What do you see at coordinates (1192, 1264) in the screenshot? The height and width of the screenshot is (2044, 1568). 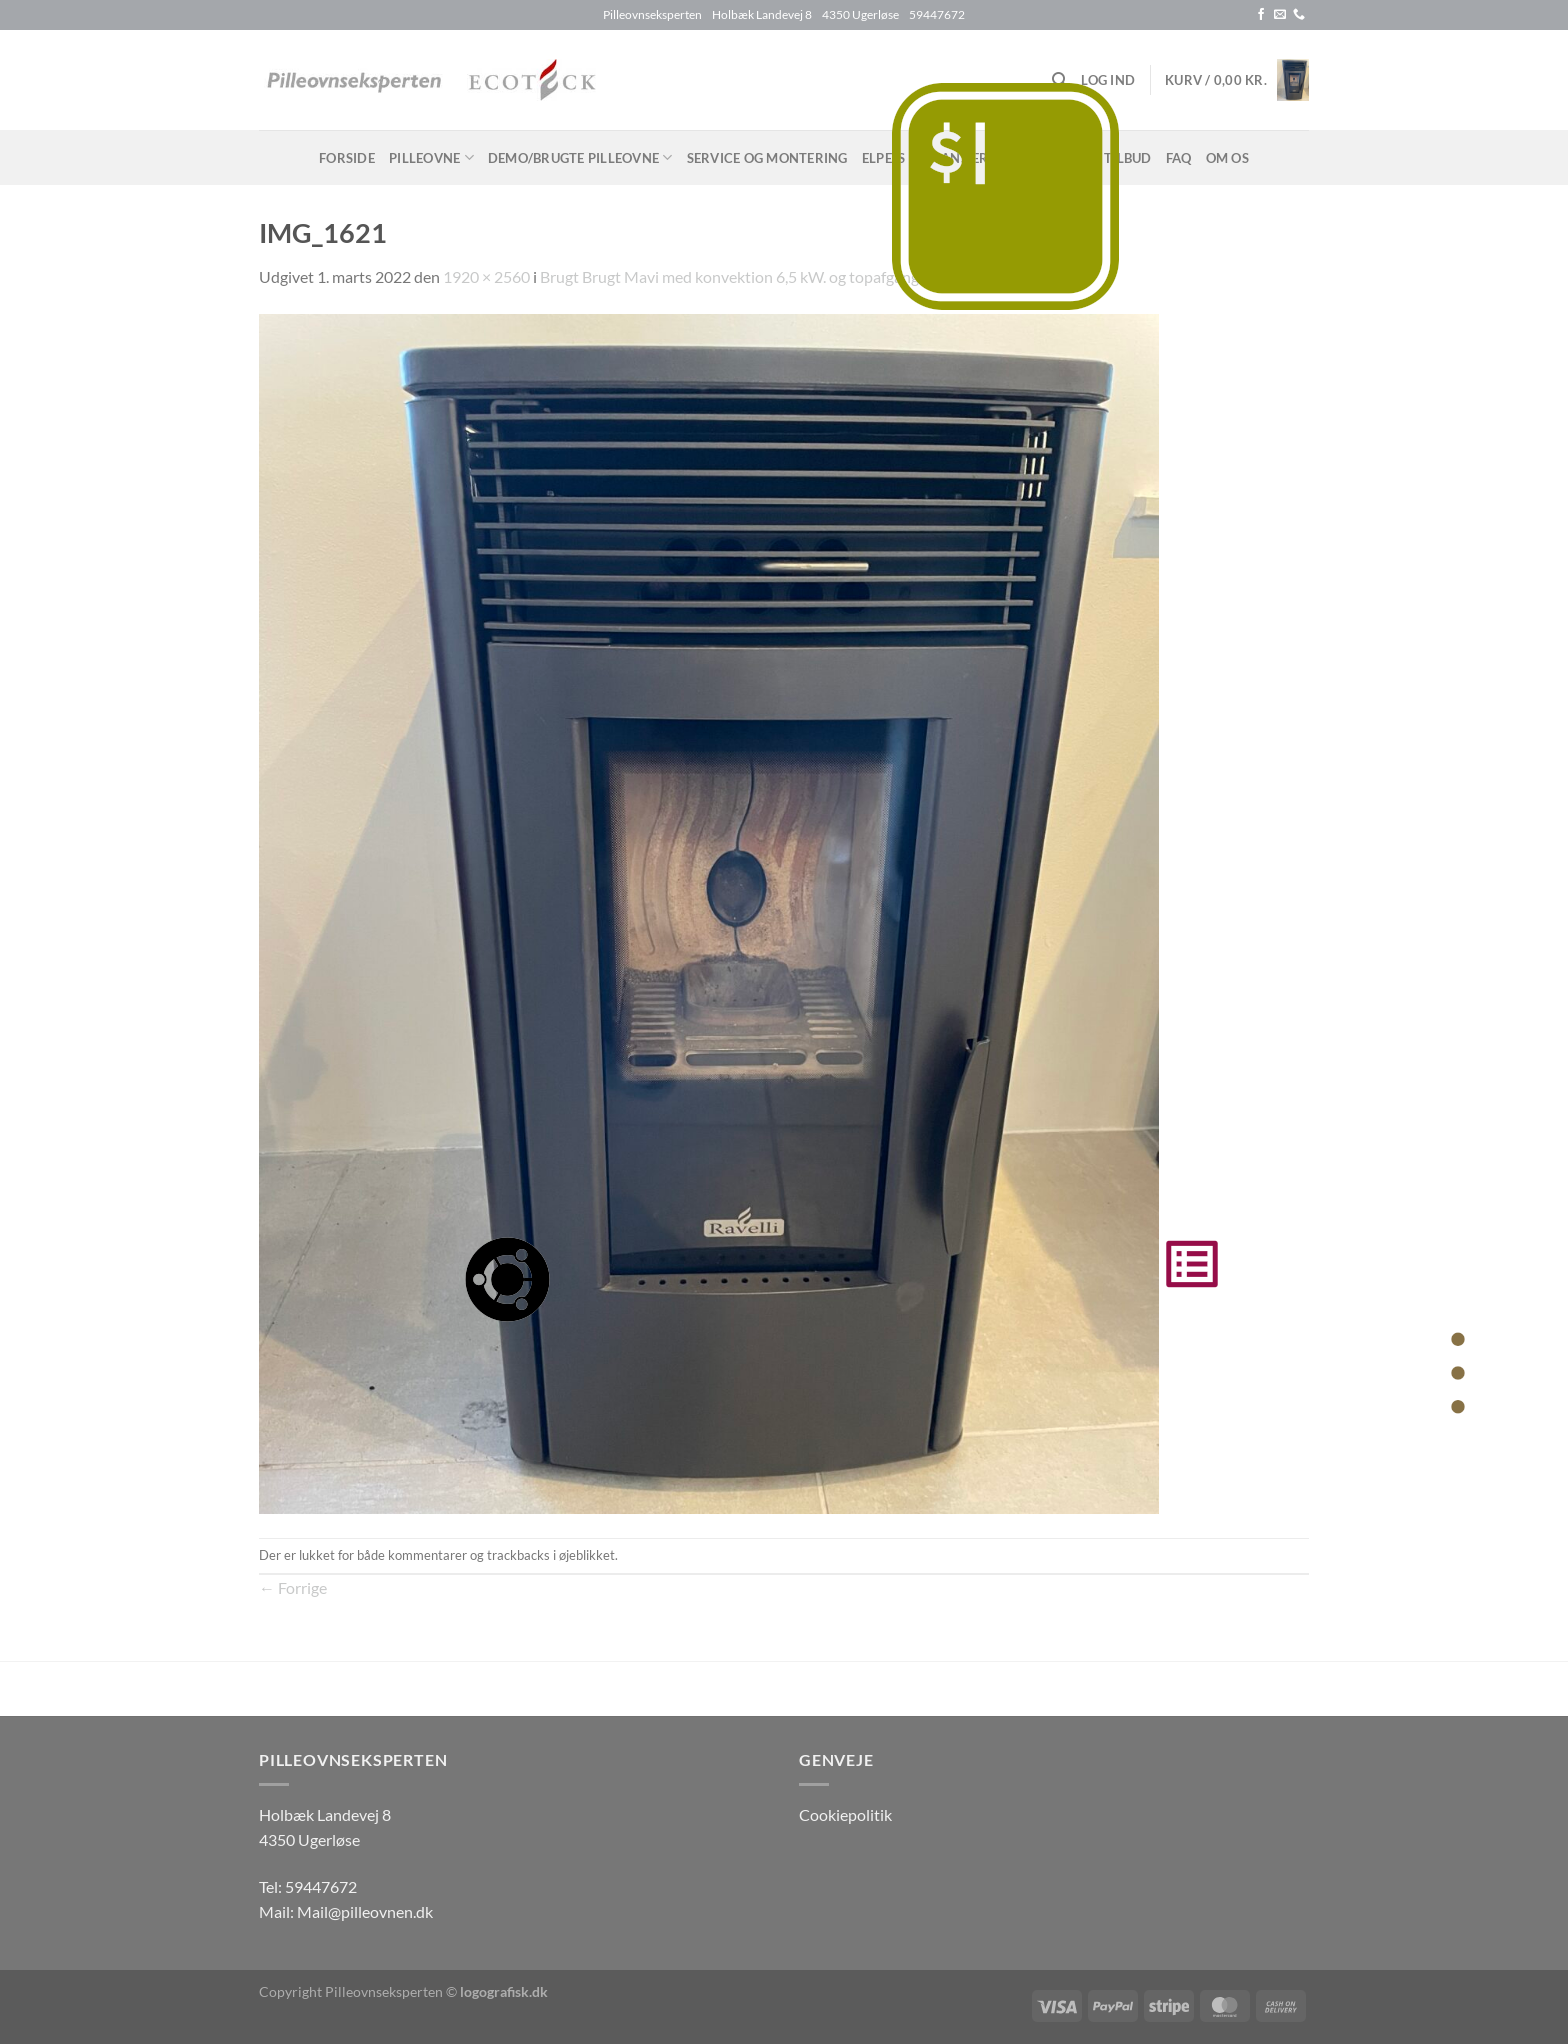 I see `switch to list view` at bounding box center [1192, 1264].